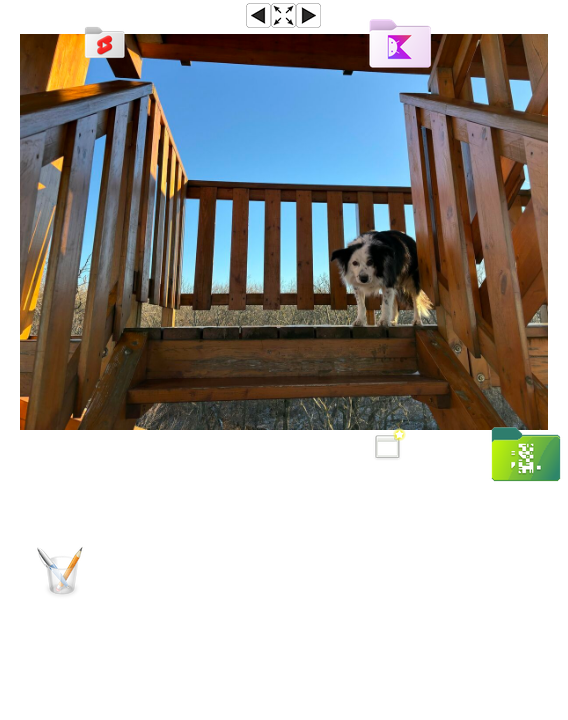 This screenshot has width=568, height=720. What do you see at coordinates (389, 444) in the screenshot?
I see `open a new window` at bounding box center [389, 444].